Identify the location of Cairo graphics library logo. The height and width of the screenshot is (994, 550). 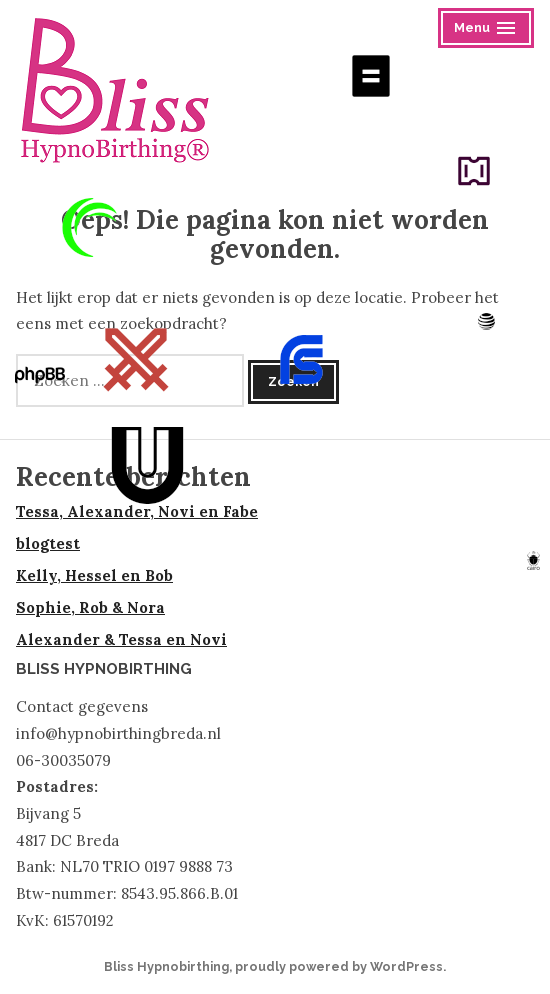
(533, 560).